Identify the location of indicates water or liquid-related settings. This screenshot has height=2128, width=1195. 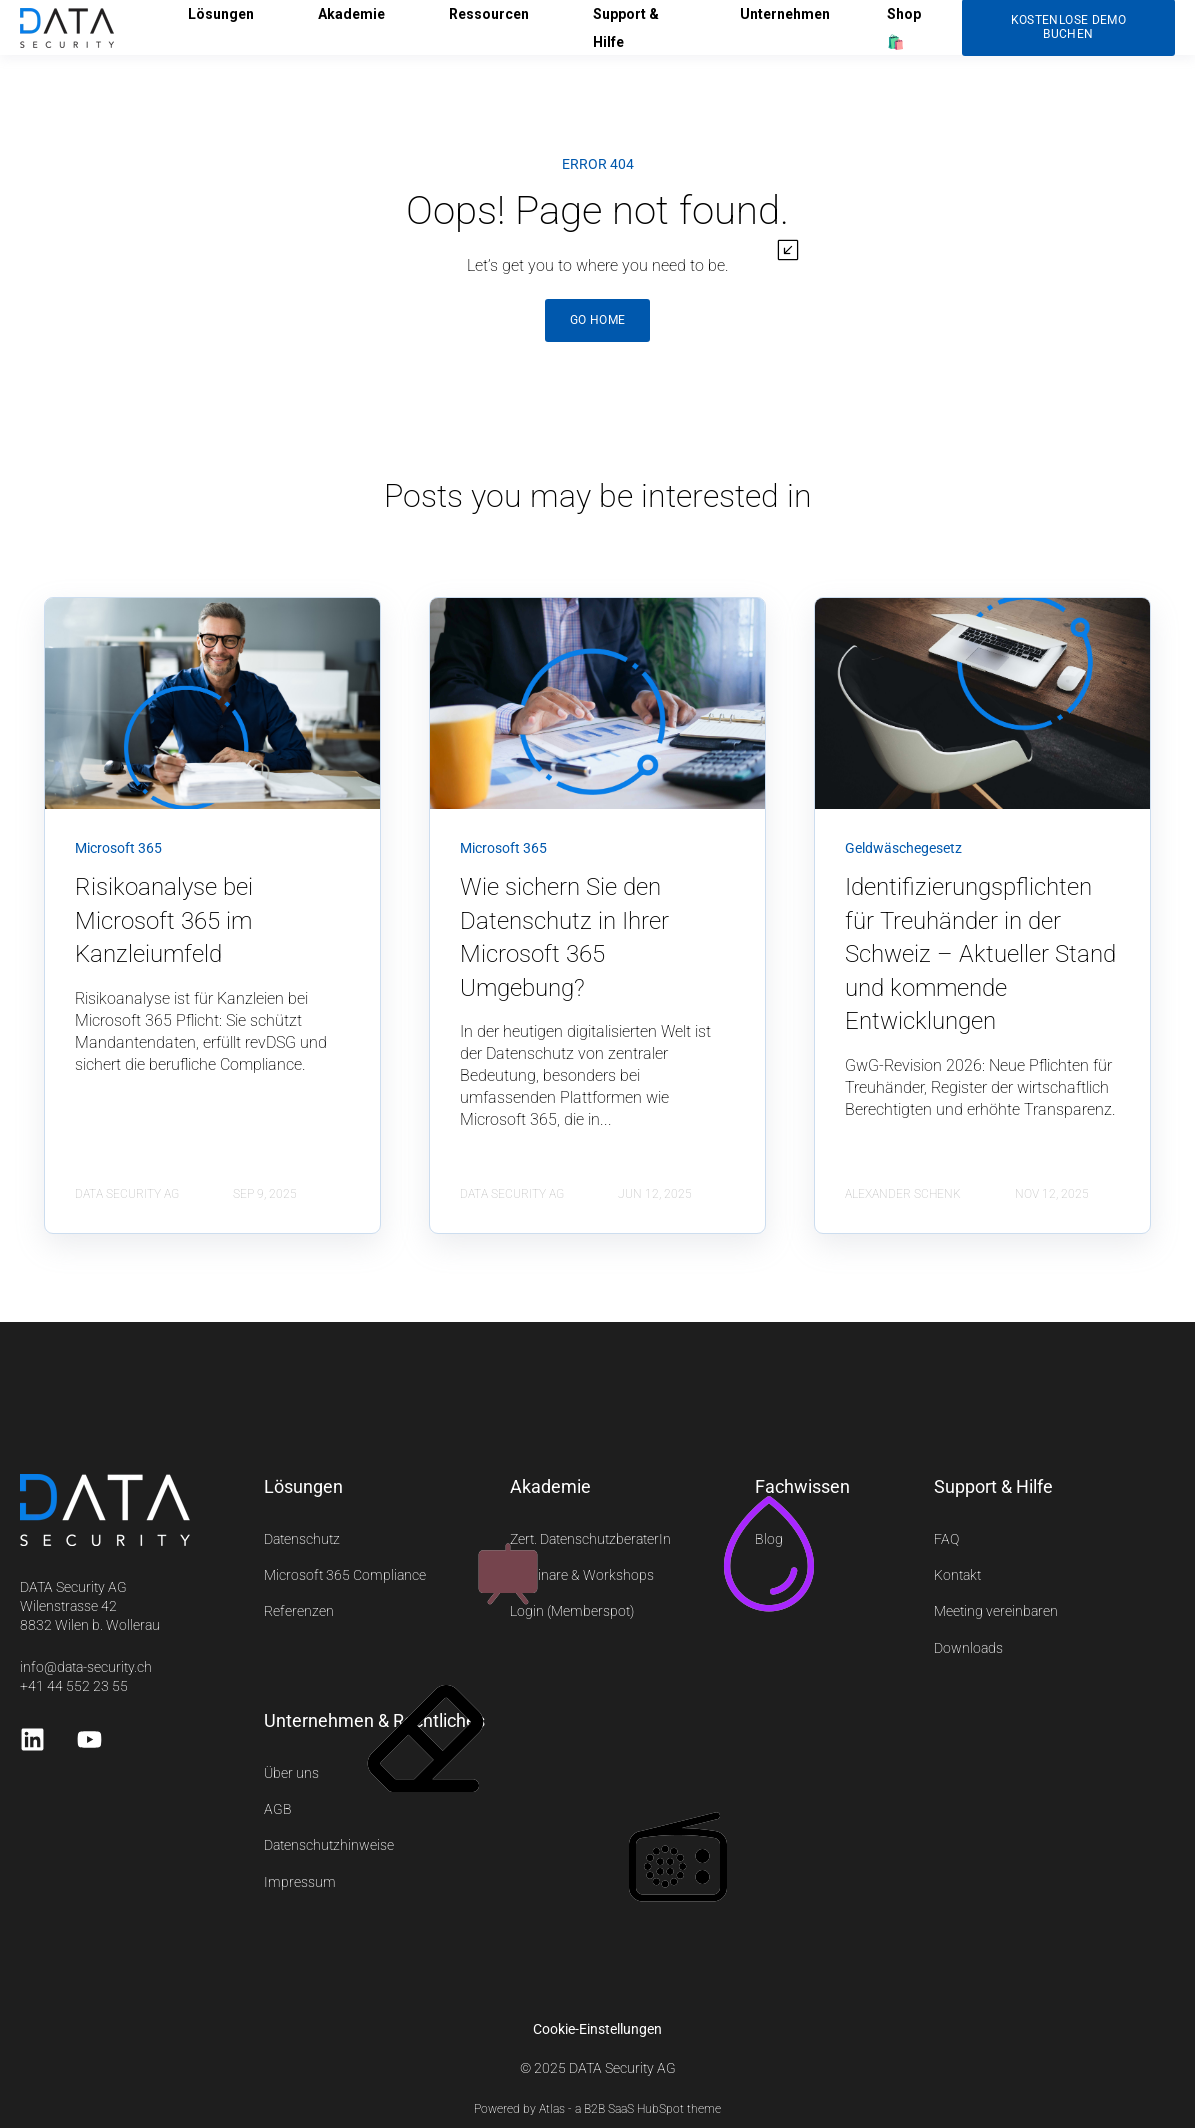
(769, 1558).